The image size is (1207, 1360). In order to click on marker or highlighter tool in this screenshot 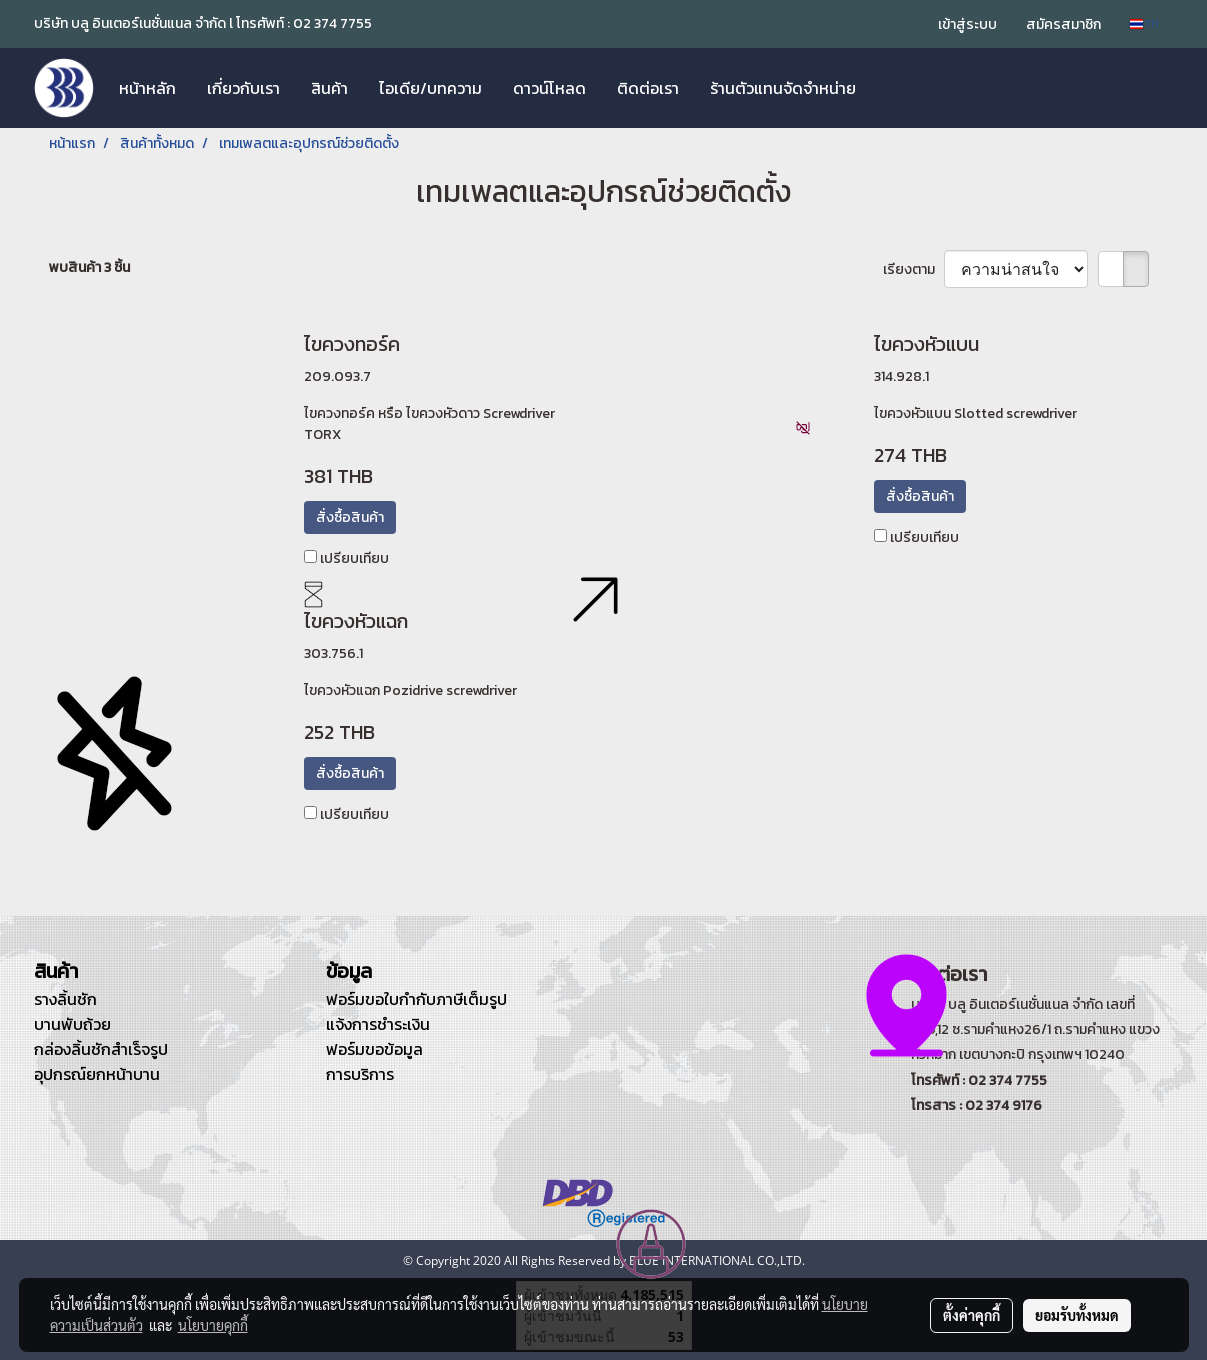, I will do `click(651, 1244)`.